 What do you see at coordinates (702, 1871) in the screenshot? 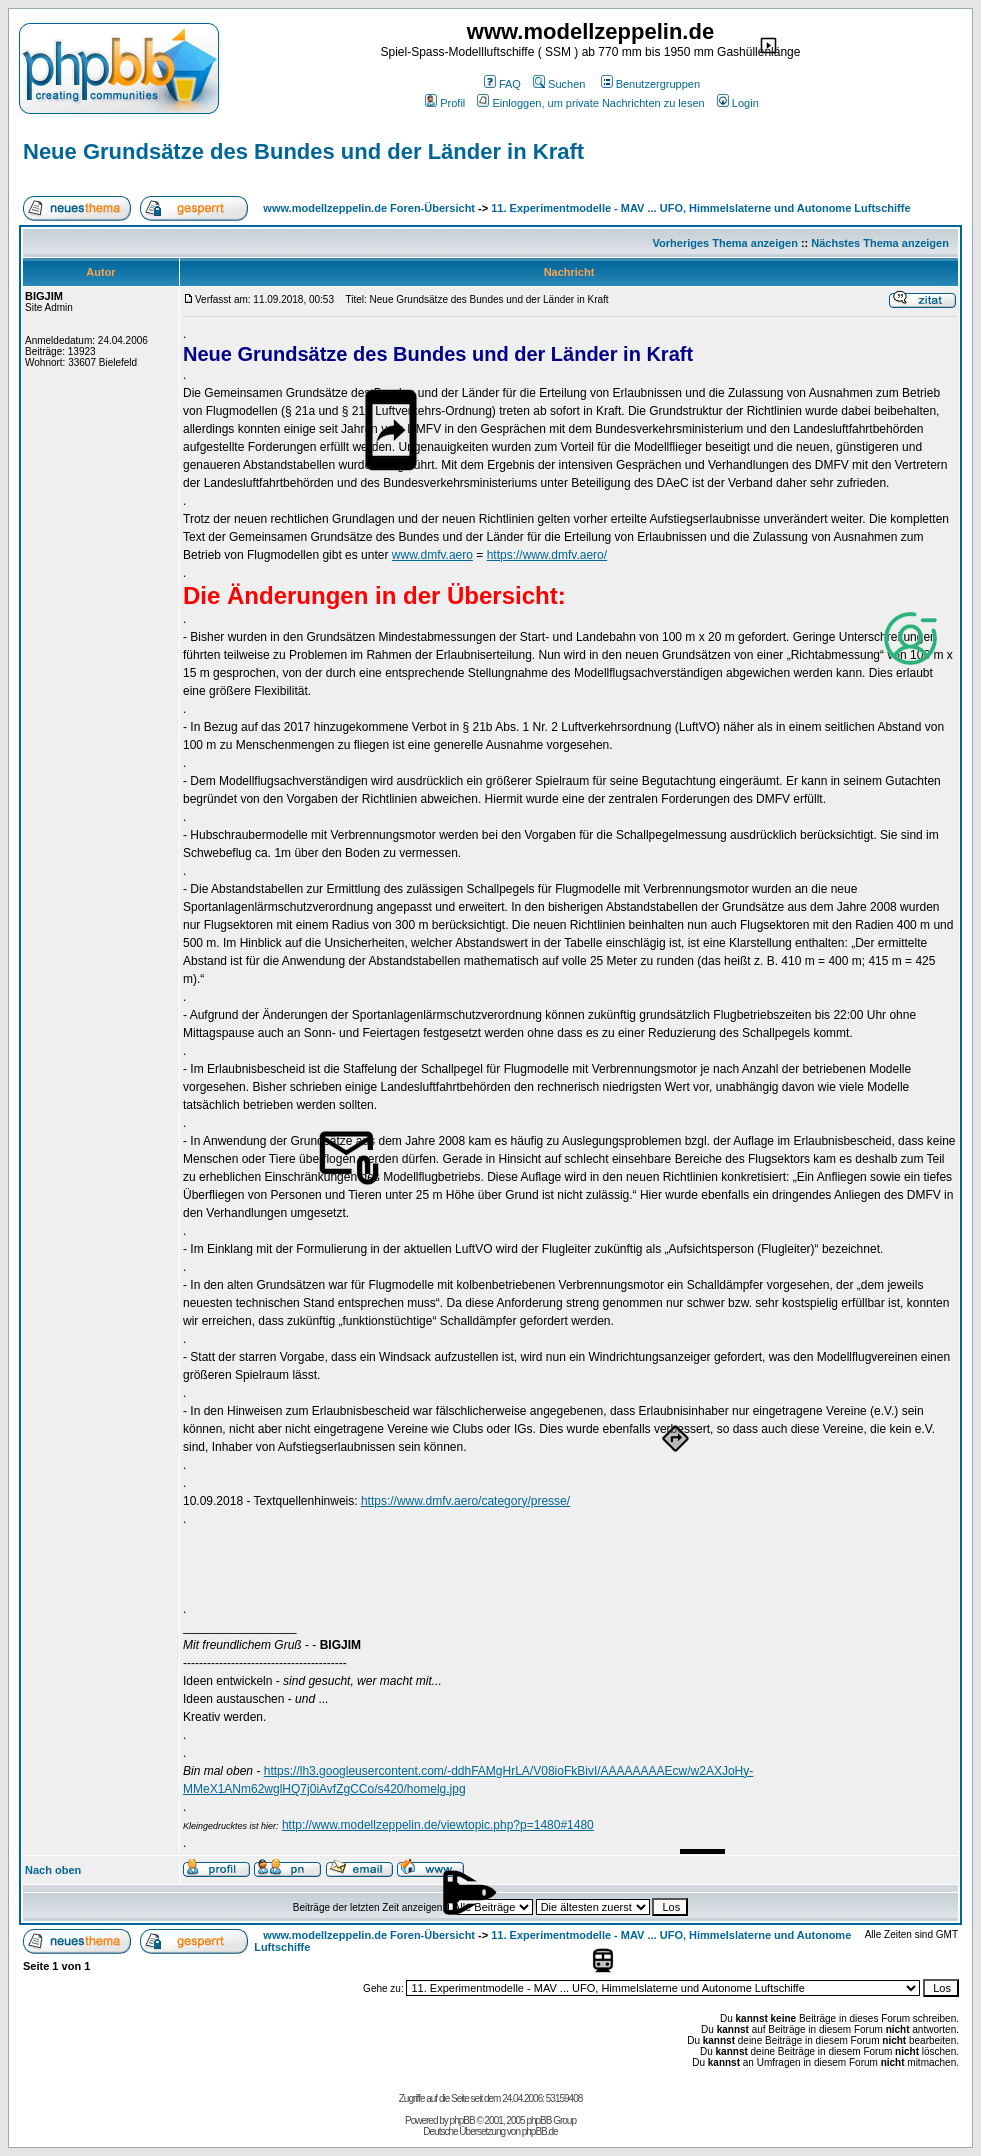
I see `maximize window to full screen` at bounding box center [702, 1871].